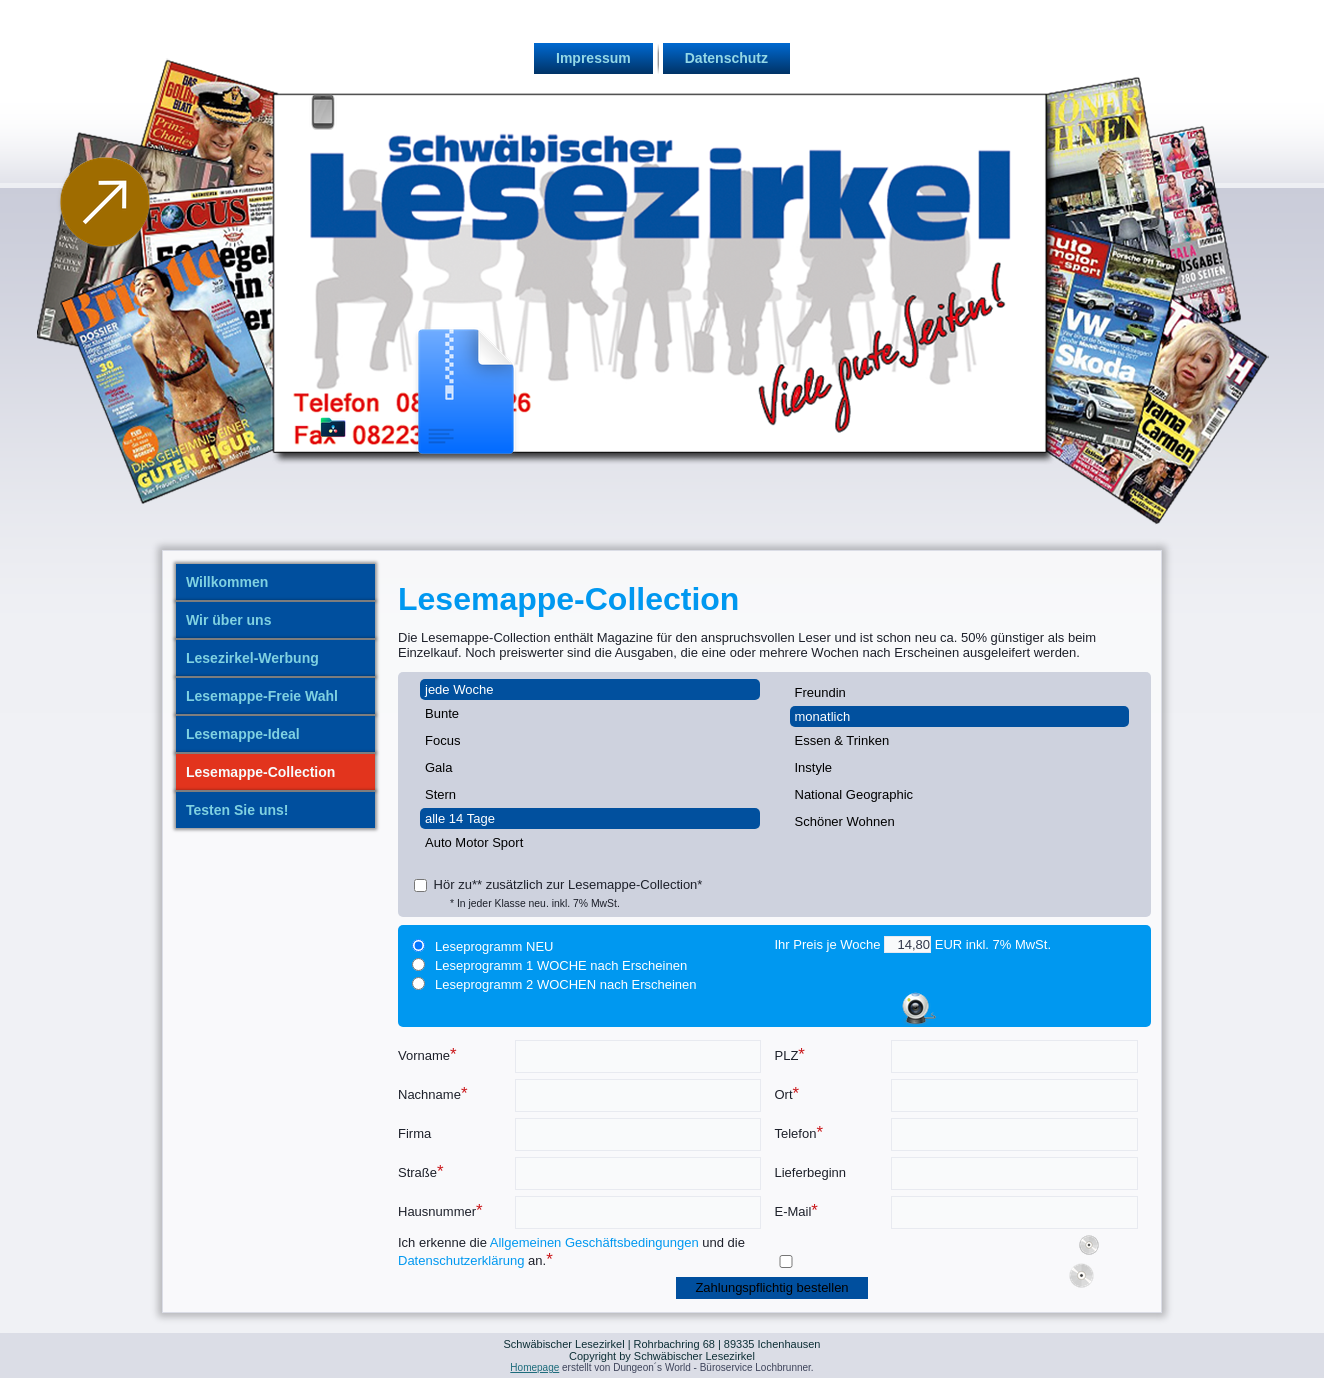 This screenshot has width=1324, height=1378. What do you see at coordinates (916, 1008) in the screenshot?
I see `access webcam settings` at bounding box center [916, 1008].